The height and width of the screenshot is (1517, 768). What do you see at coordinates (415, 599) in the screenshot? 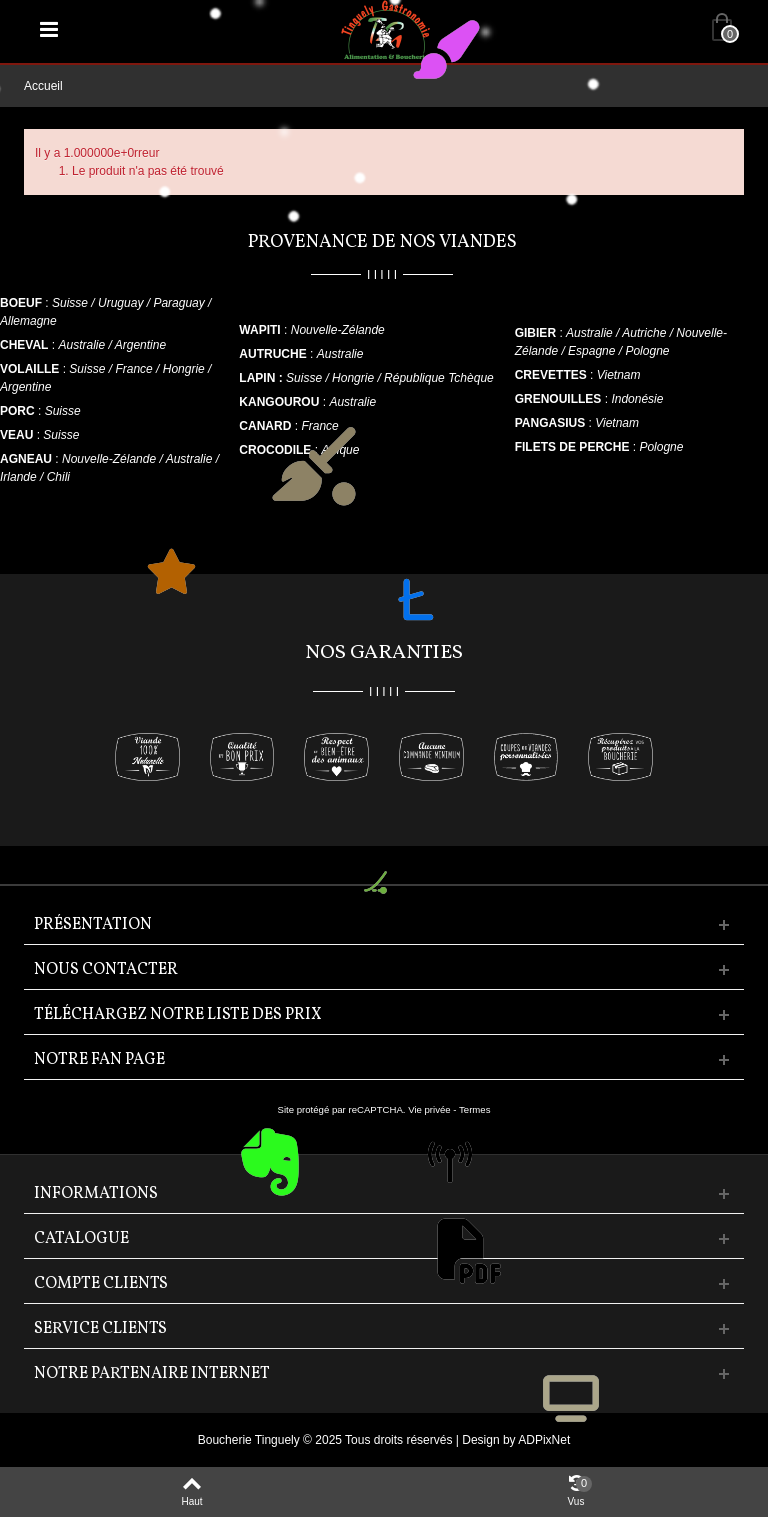
I see `indicates litecoin cryptocurrency` at bounding box center [415, 599].